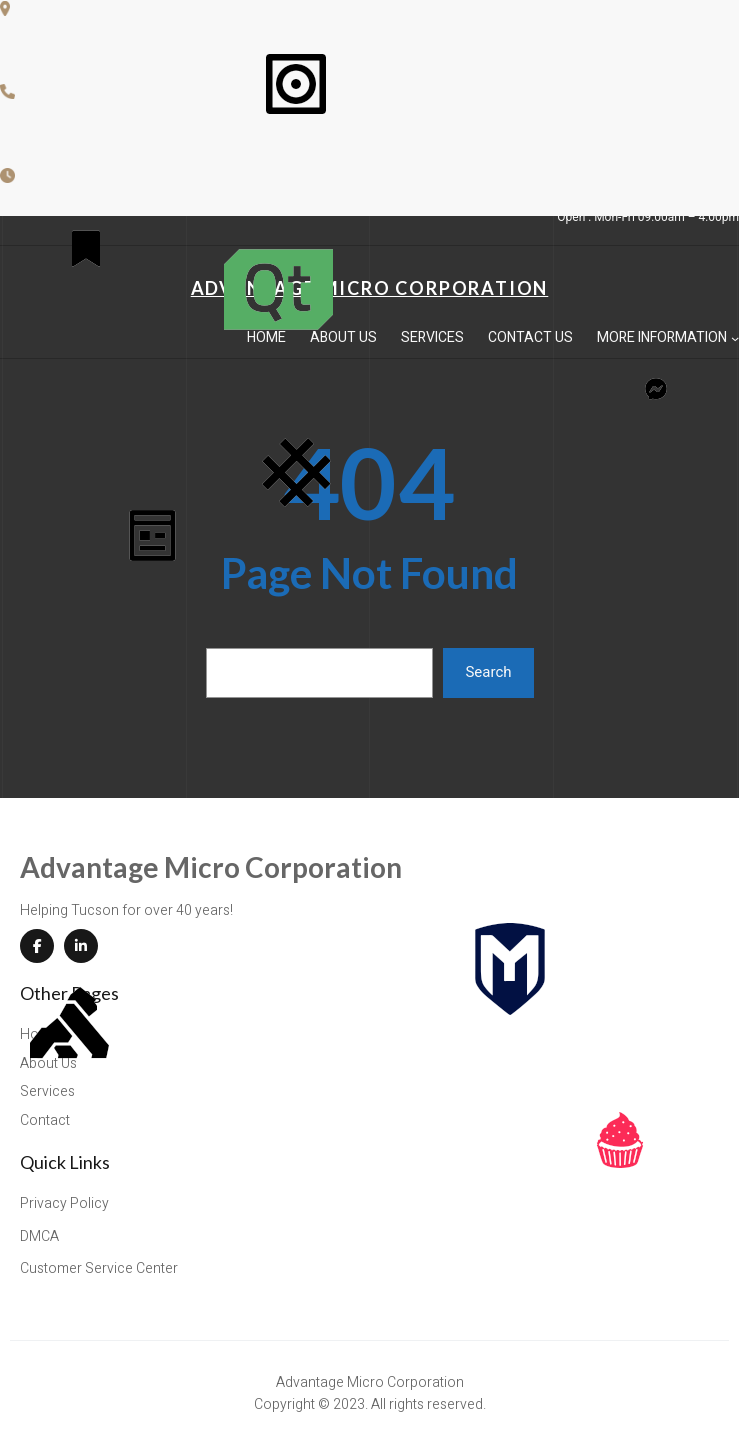  What do you see at coordinates (296, 84) in the screenshot?
I see `adjust speaker or audio output settings` at bounding box center [296, 84].